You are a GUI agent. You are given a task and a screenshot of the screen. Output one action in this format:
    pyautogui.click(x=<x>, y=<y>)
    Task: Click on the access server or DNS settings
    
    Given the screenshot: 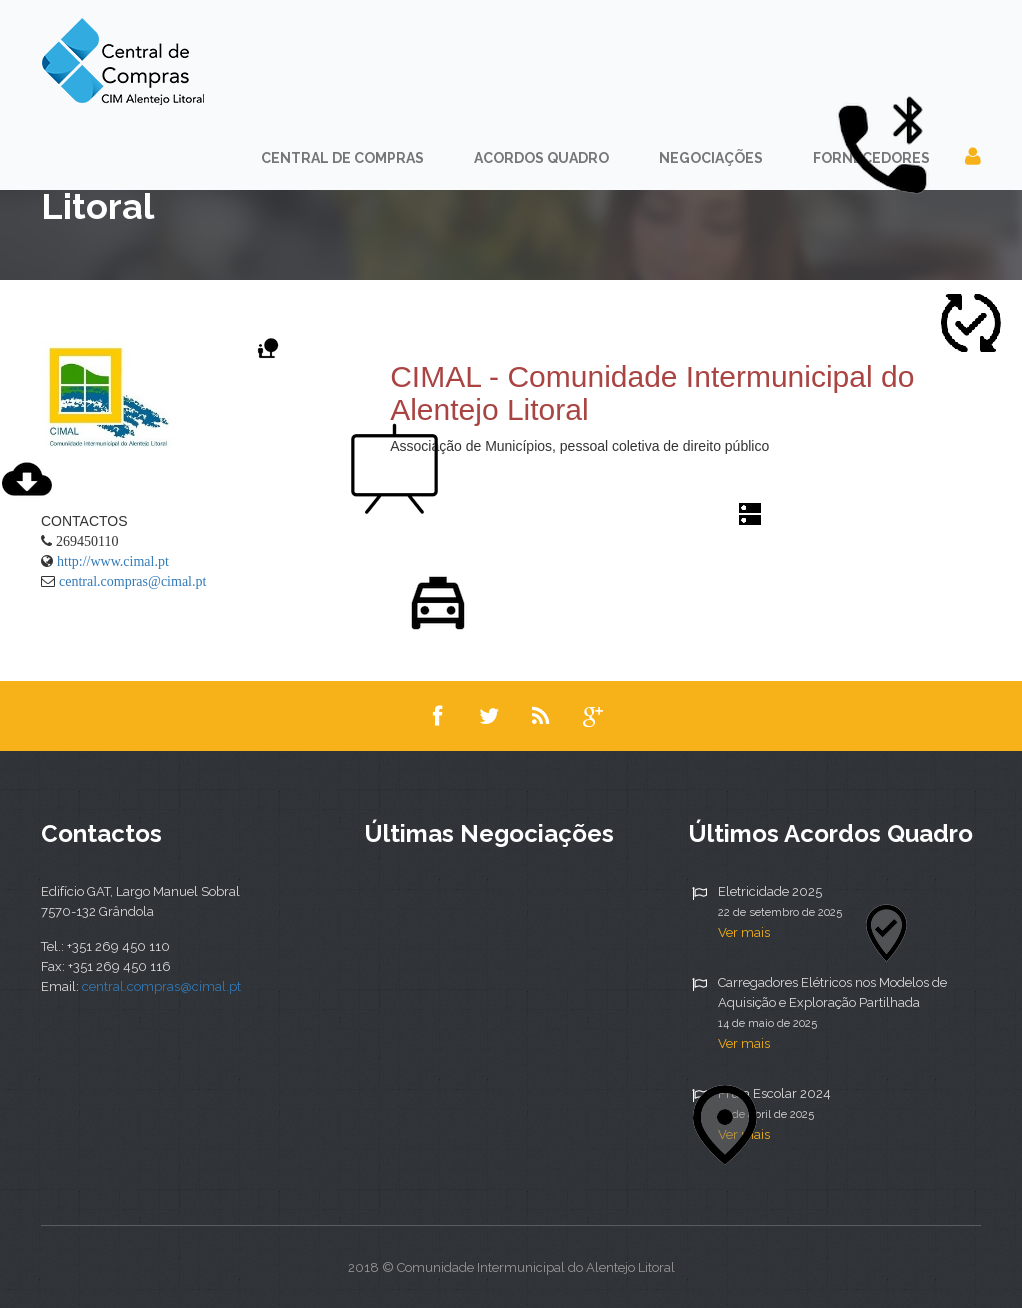 What is the action you would take?
    pyautogui.click(x=750, y=514)
    